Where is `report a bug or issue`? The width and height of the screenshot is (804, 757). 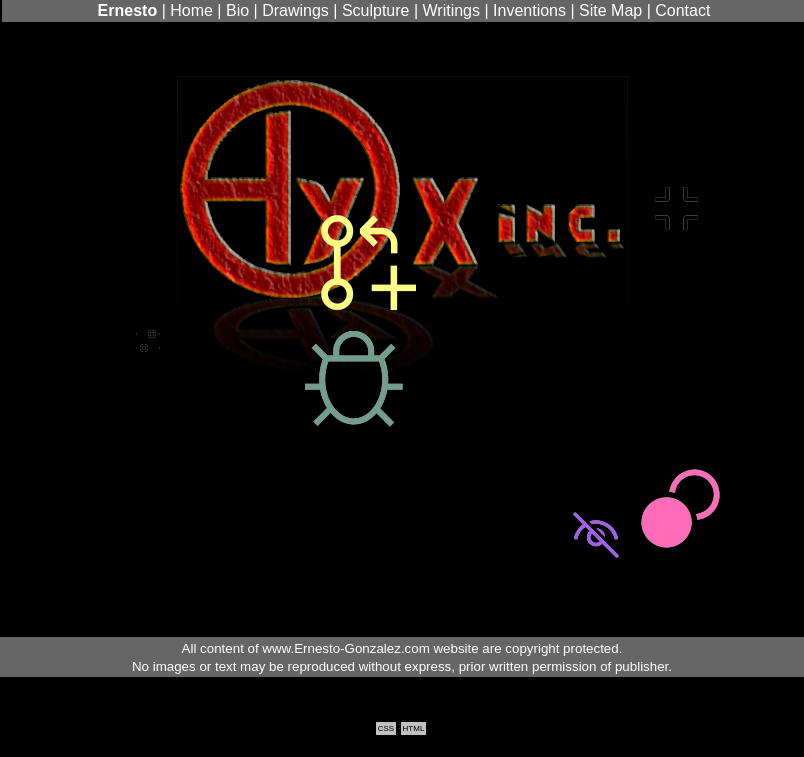 report a bug or issue is located at coordinates (354, 380).